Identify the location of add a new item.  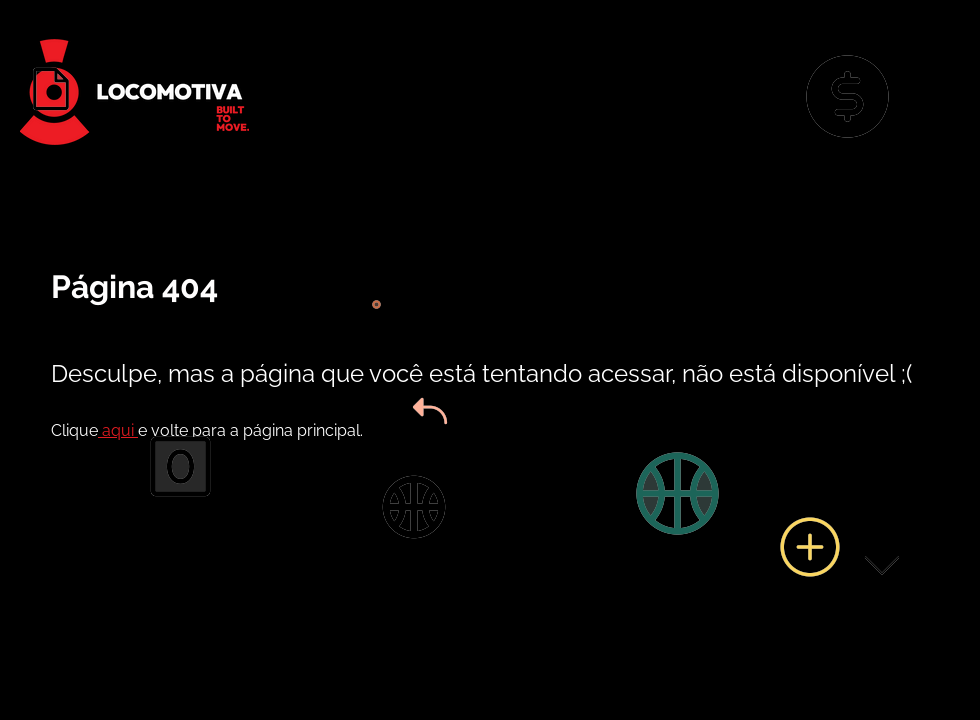
(810, 547).